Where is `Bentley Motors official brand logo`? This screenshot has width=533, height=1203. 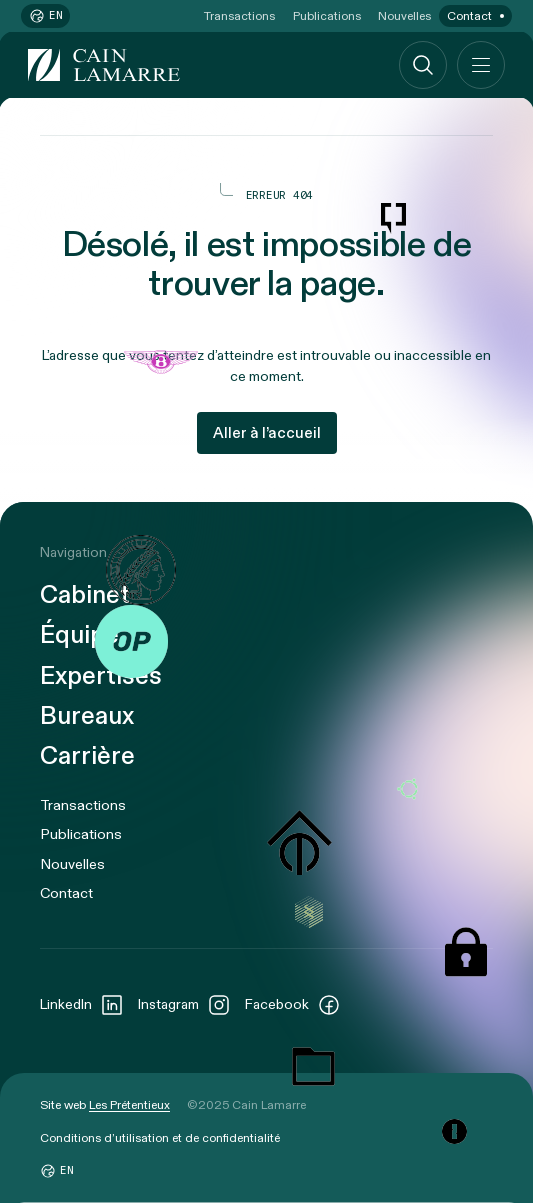 Bentley Motors official brand logo is located at coordinates (161, 362).